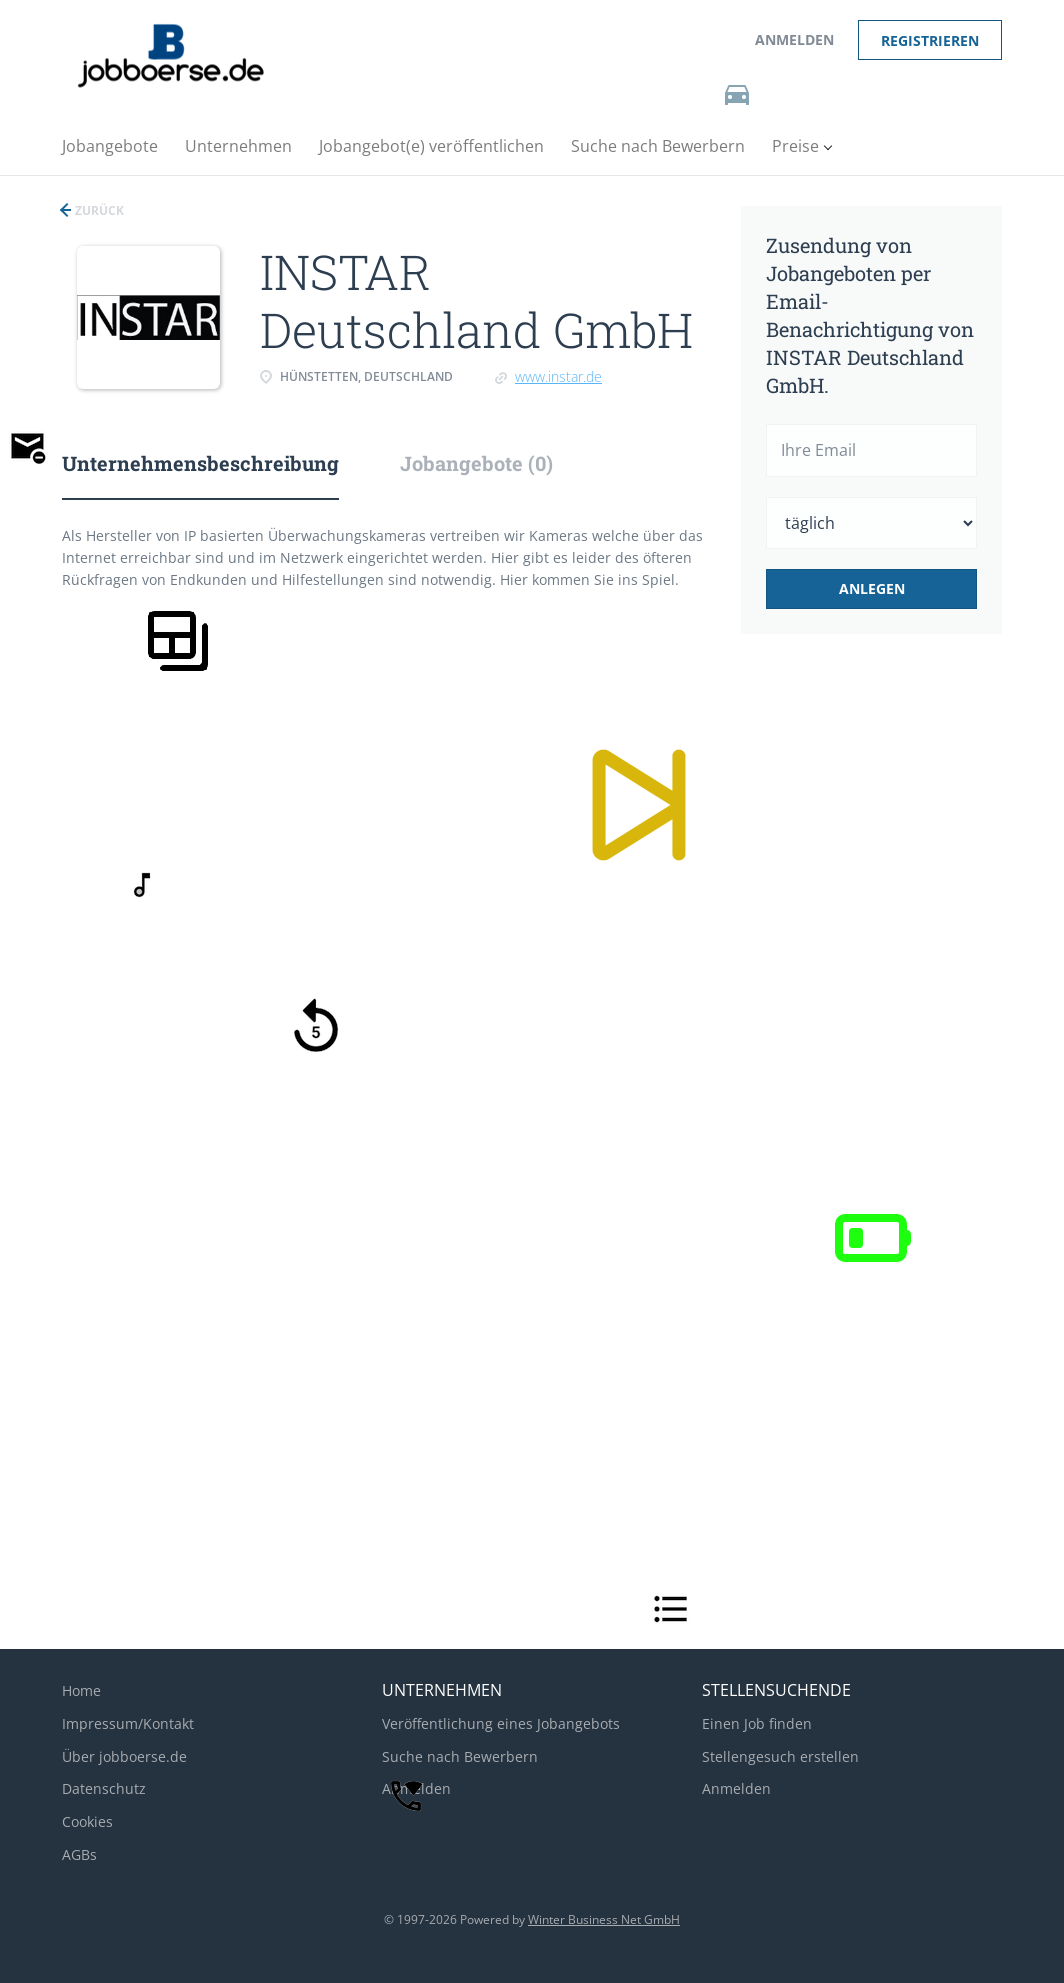 This screenshot has height=1983, width=1064. Describe the element at coordinates (178, 641) in the screenshot. I see `create a backup of table data` at that location.